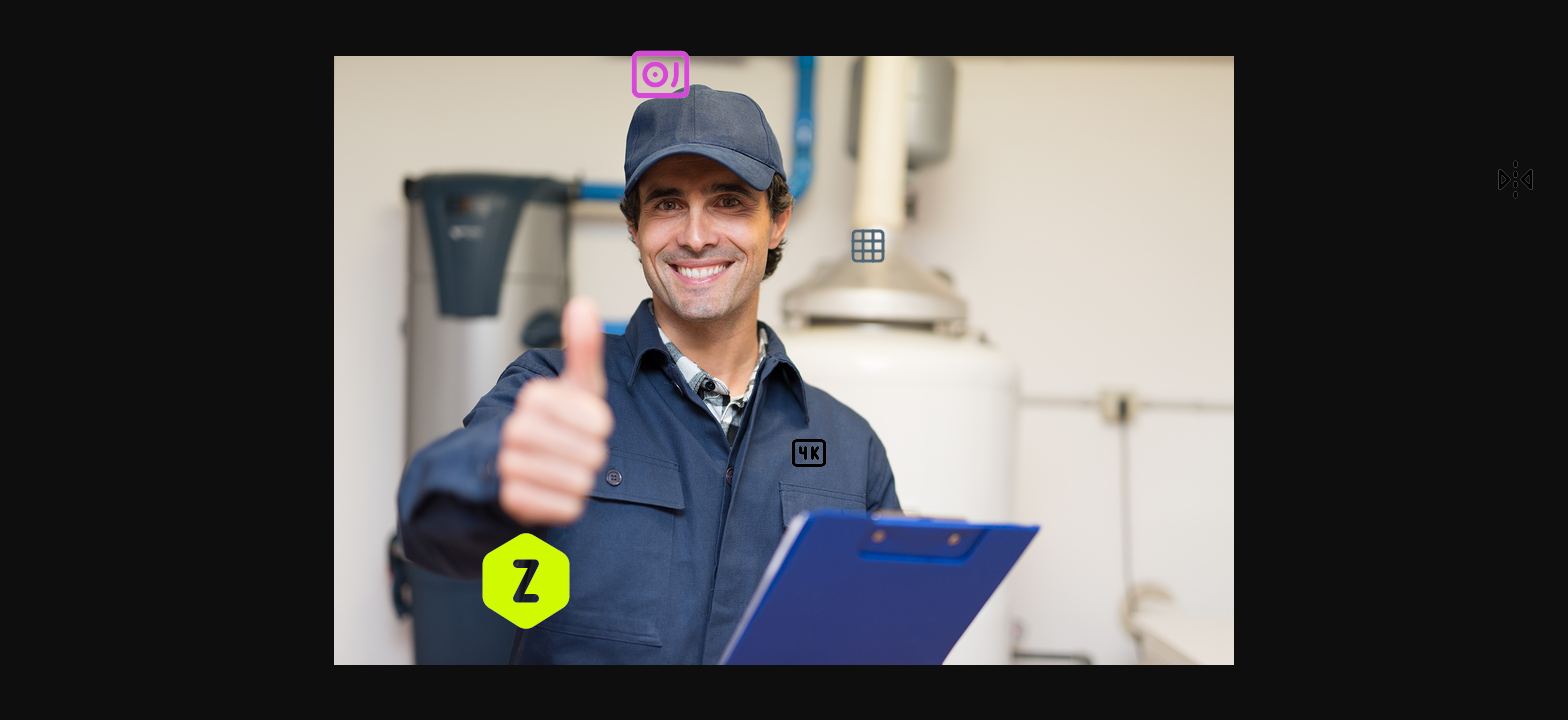  I want to click on access music or audio player, so click(660, 74).